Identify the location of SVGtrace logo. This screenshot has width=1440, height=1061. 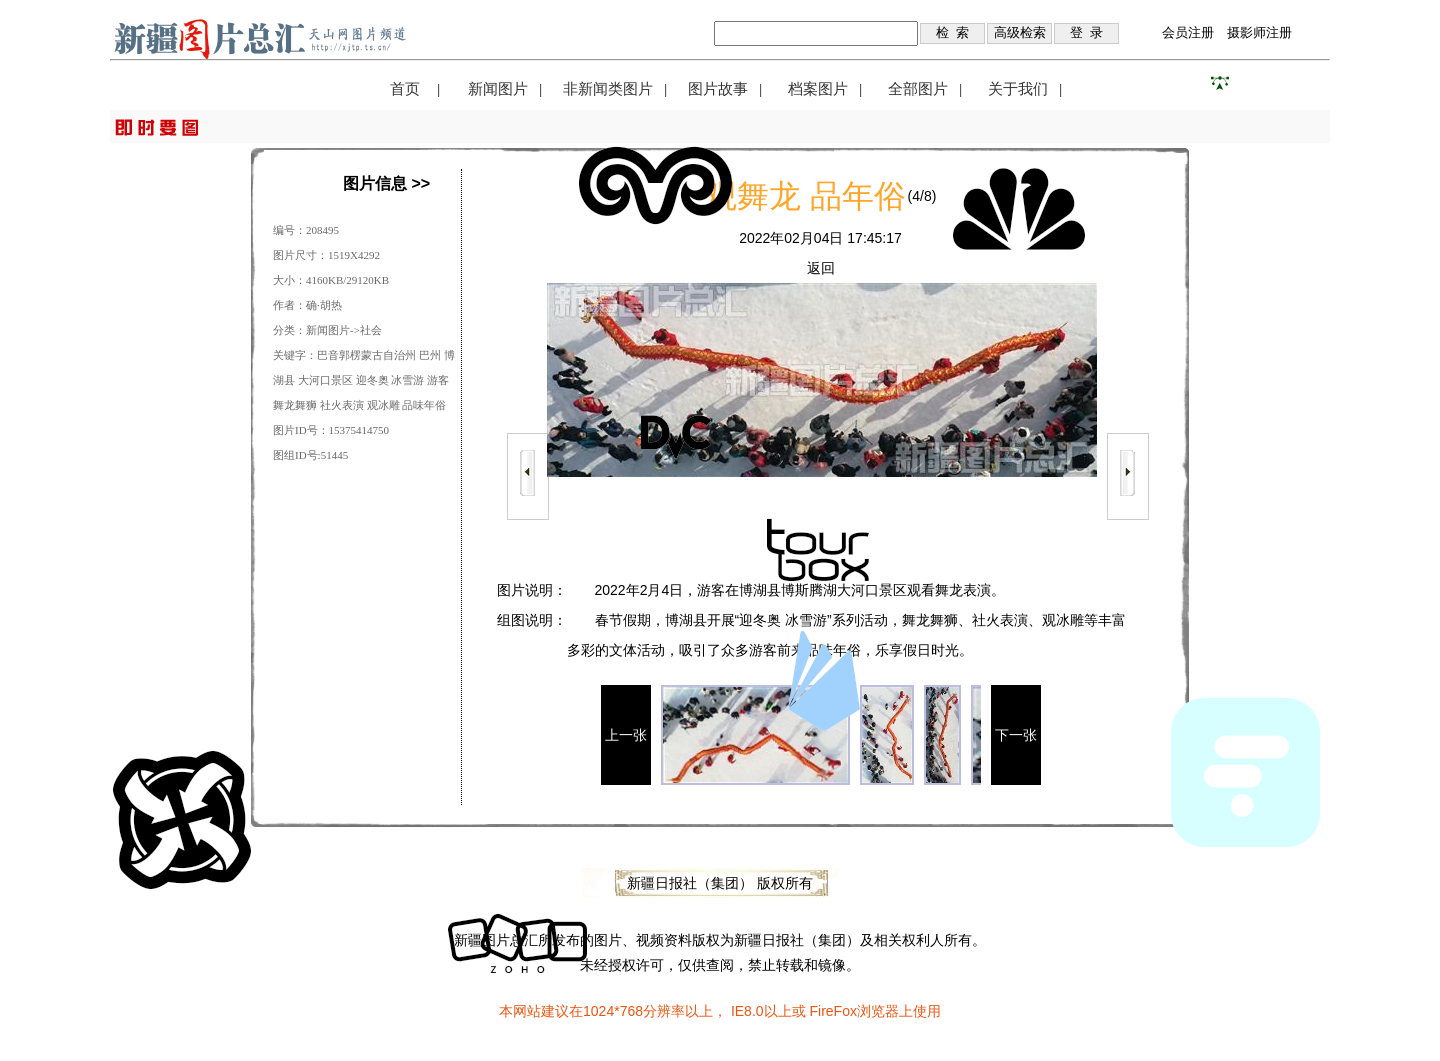
(1220, 83).